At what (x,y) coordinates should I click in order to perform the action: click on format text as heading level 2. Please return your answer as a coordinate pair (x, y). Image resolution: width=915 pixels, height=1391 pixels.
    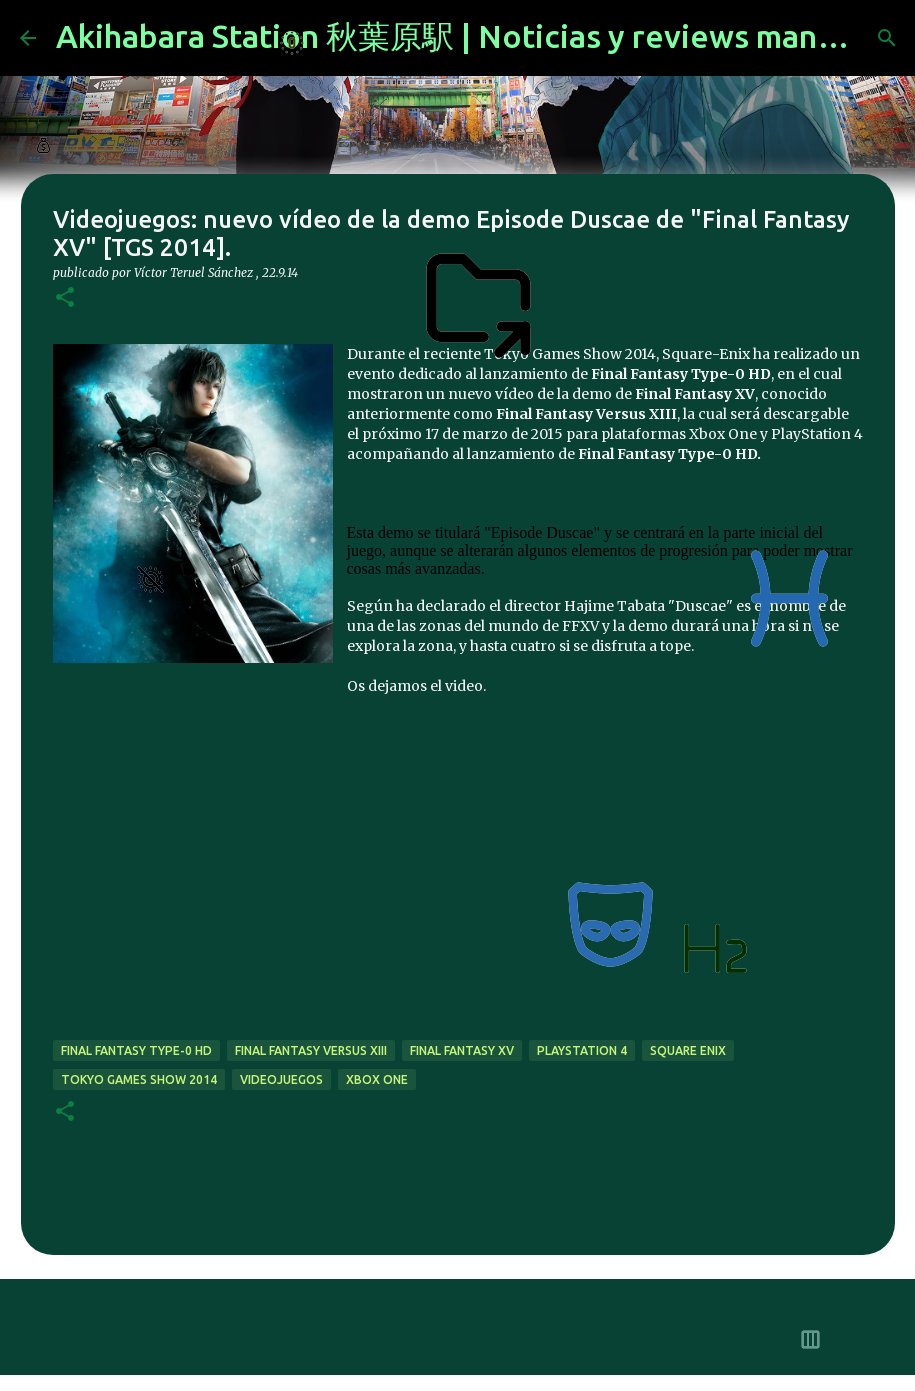
    Looking at the image, I should click on (715, 948).